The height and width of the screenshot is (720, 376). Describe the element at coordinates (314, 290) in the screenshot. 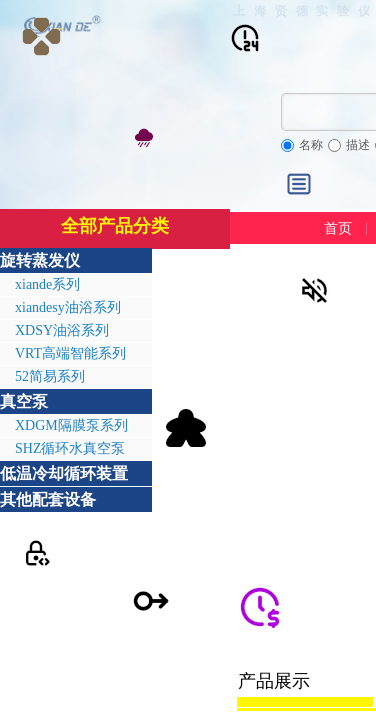

I see `mute audio or sound` at that location.